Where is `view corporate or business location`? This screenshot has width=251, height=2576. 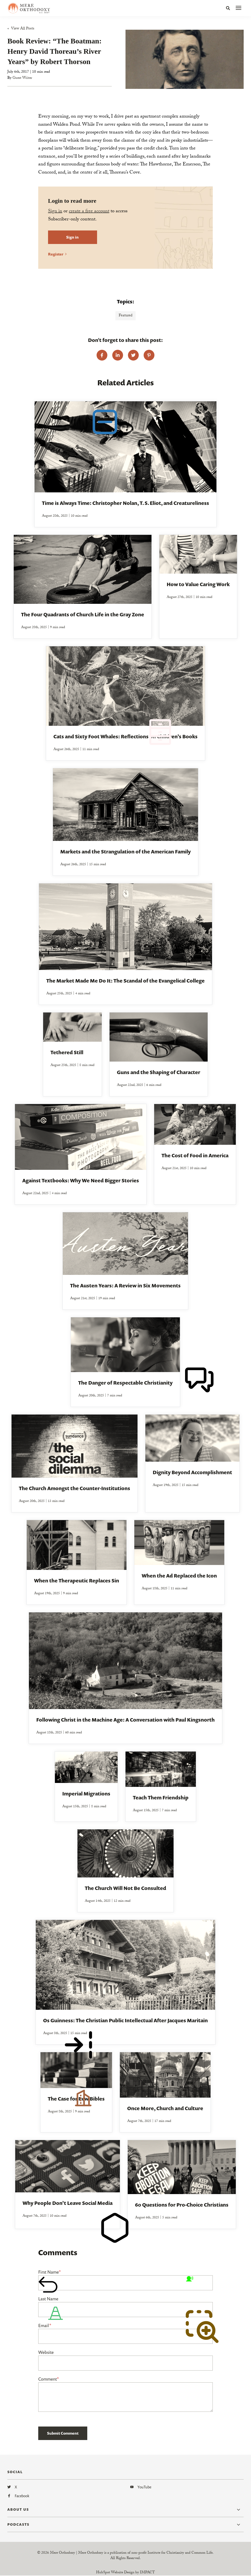 view corporate or business location is located at coordinates (83, 2098).